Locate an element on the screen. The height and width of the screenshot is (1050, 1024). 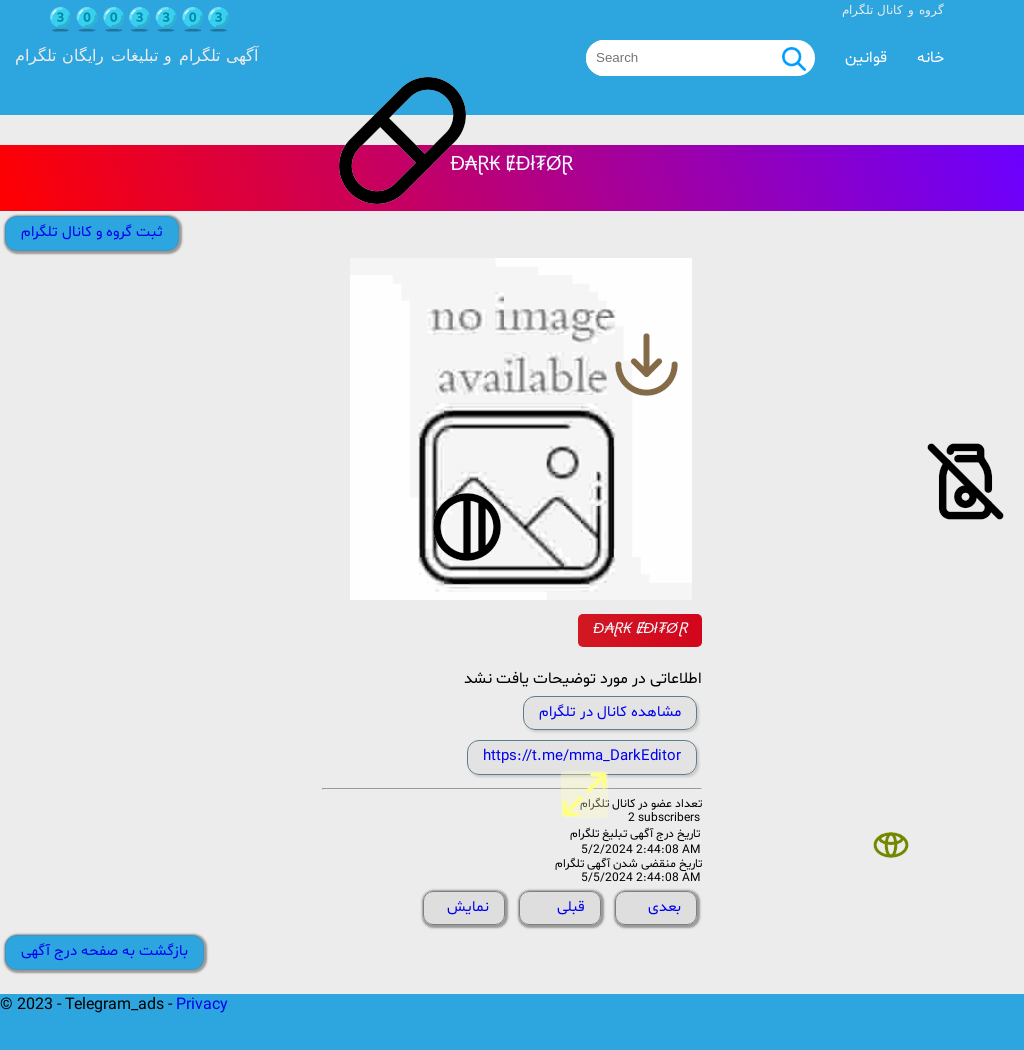
indicates dairy-free or no milk option is located at coordinates (965, 481).